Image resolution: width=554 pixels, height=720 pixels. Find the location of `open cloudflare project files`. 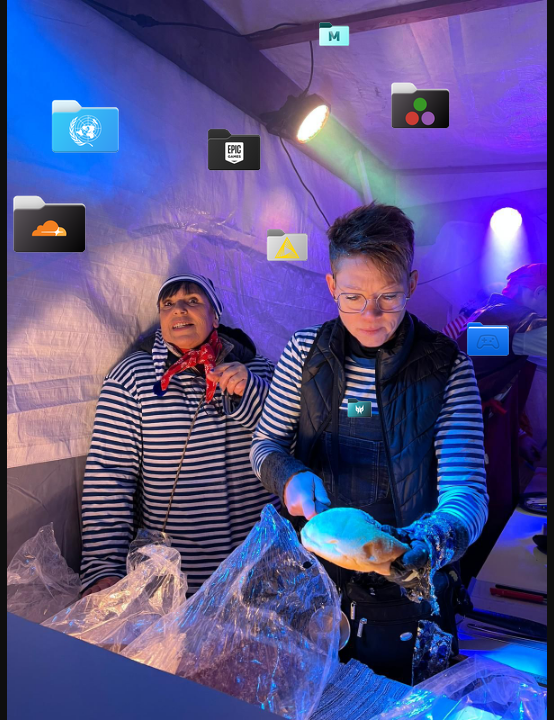

open cloudflare project files is located at coordinates (49, 226).